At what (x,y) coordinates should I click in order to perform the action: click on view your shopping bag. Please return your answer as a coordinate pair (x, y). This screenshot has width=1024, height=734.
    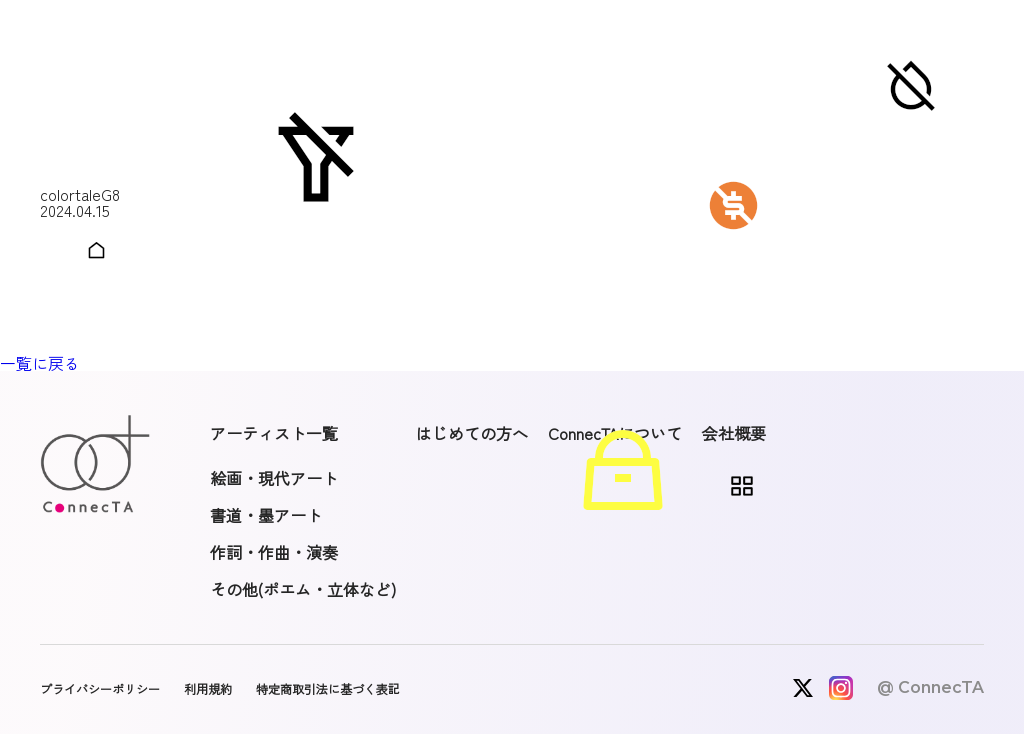
    Looking at the image, I should click on (623, 470).